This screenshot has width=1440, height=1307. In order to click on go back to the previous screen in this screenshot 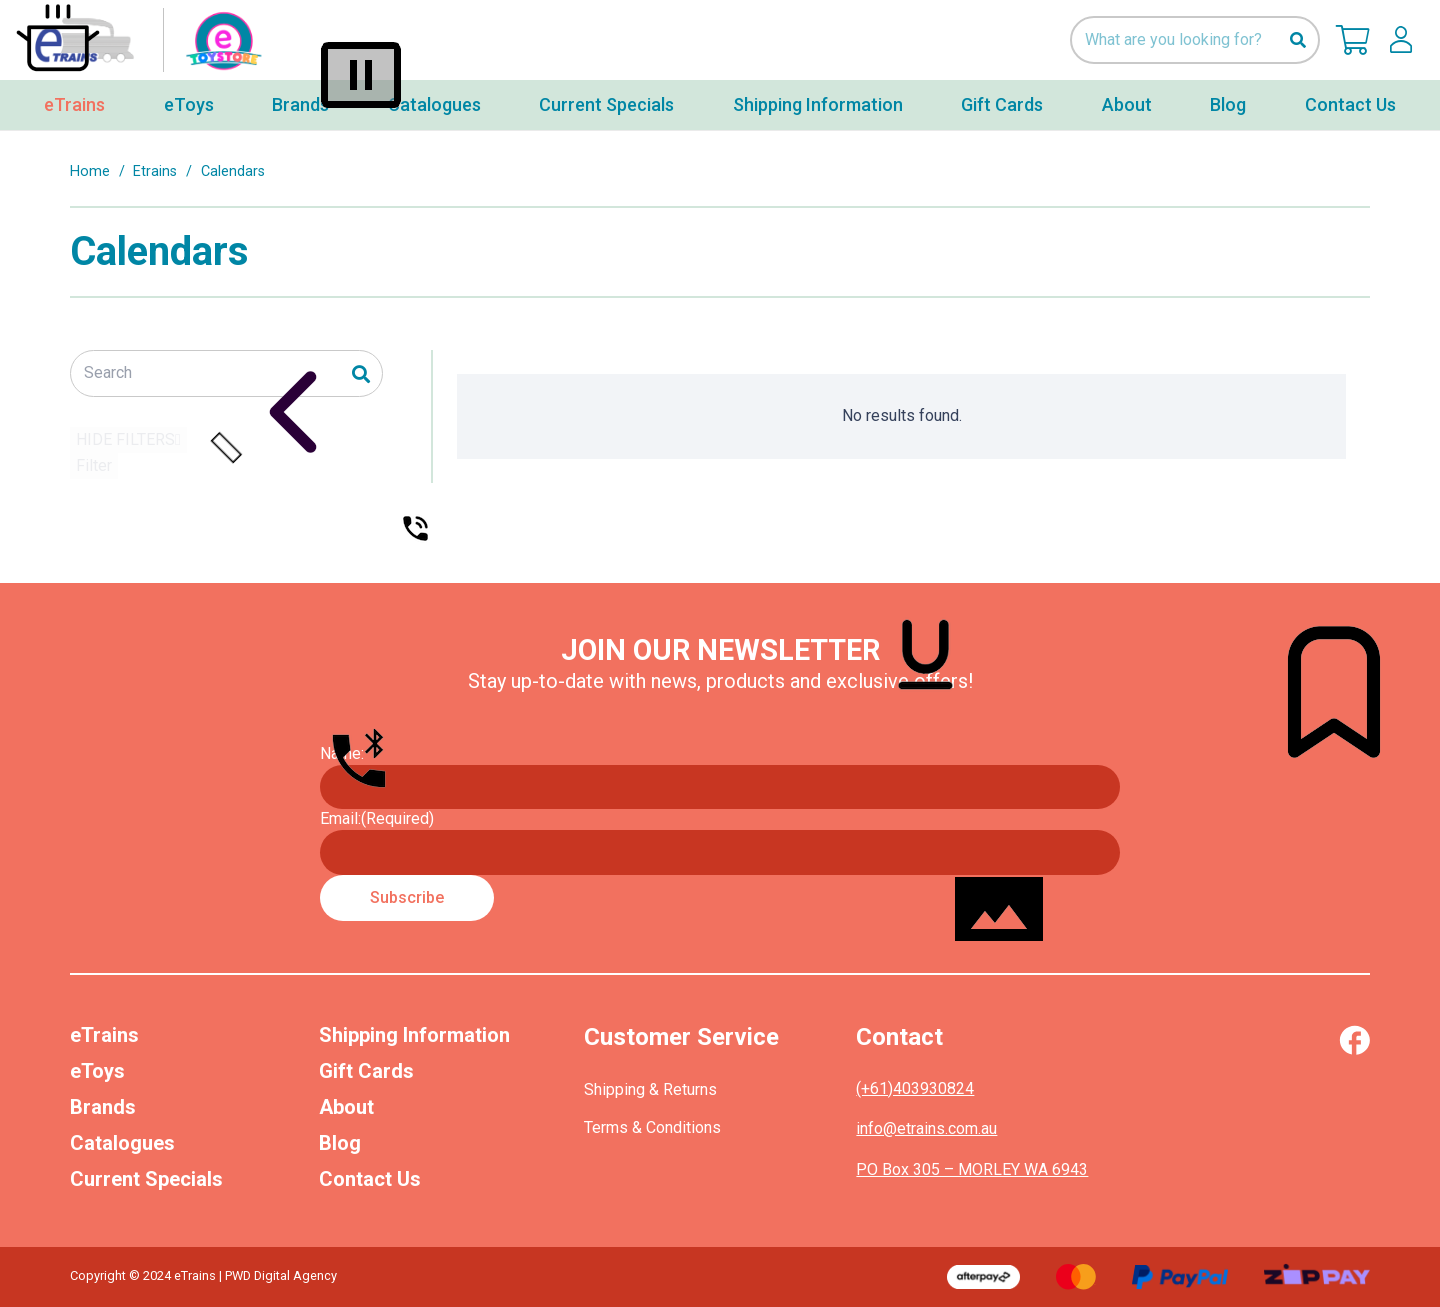, I will do `click(293, 412)`.